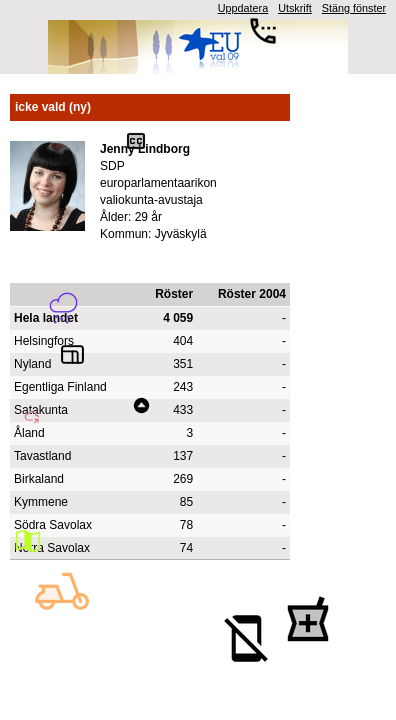 Image resolution: width=396 pixels, height=720 pixels. I want to click on adjust aspect ratio settings, so click(72, 354).